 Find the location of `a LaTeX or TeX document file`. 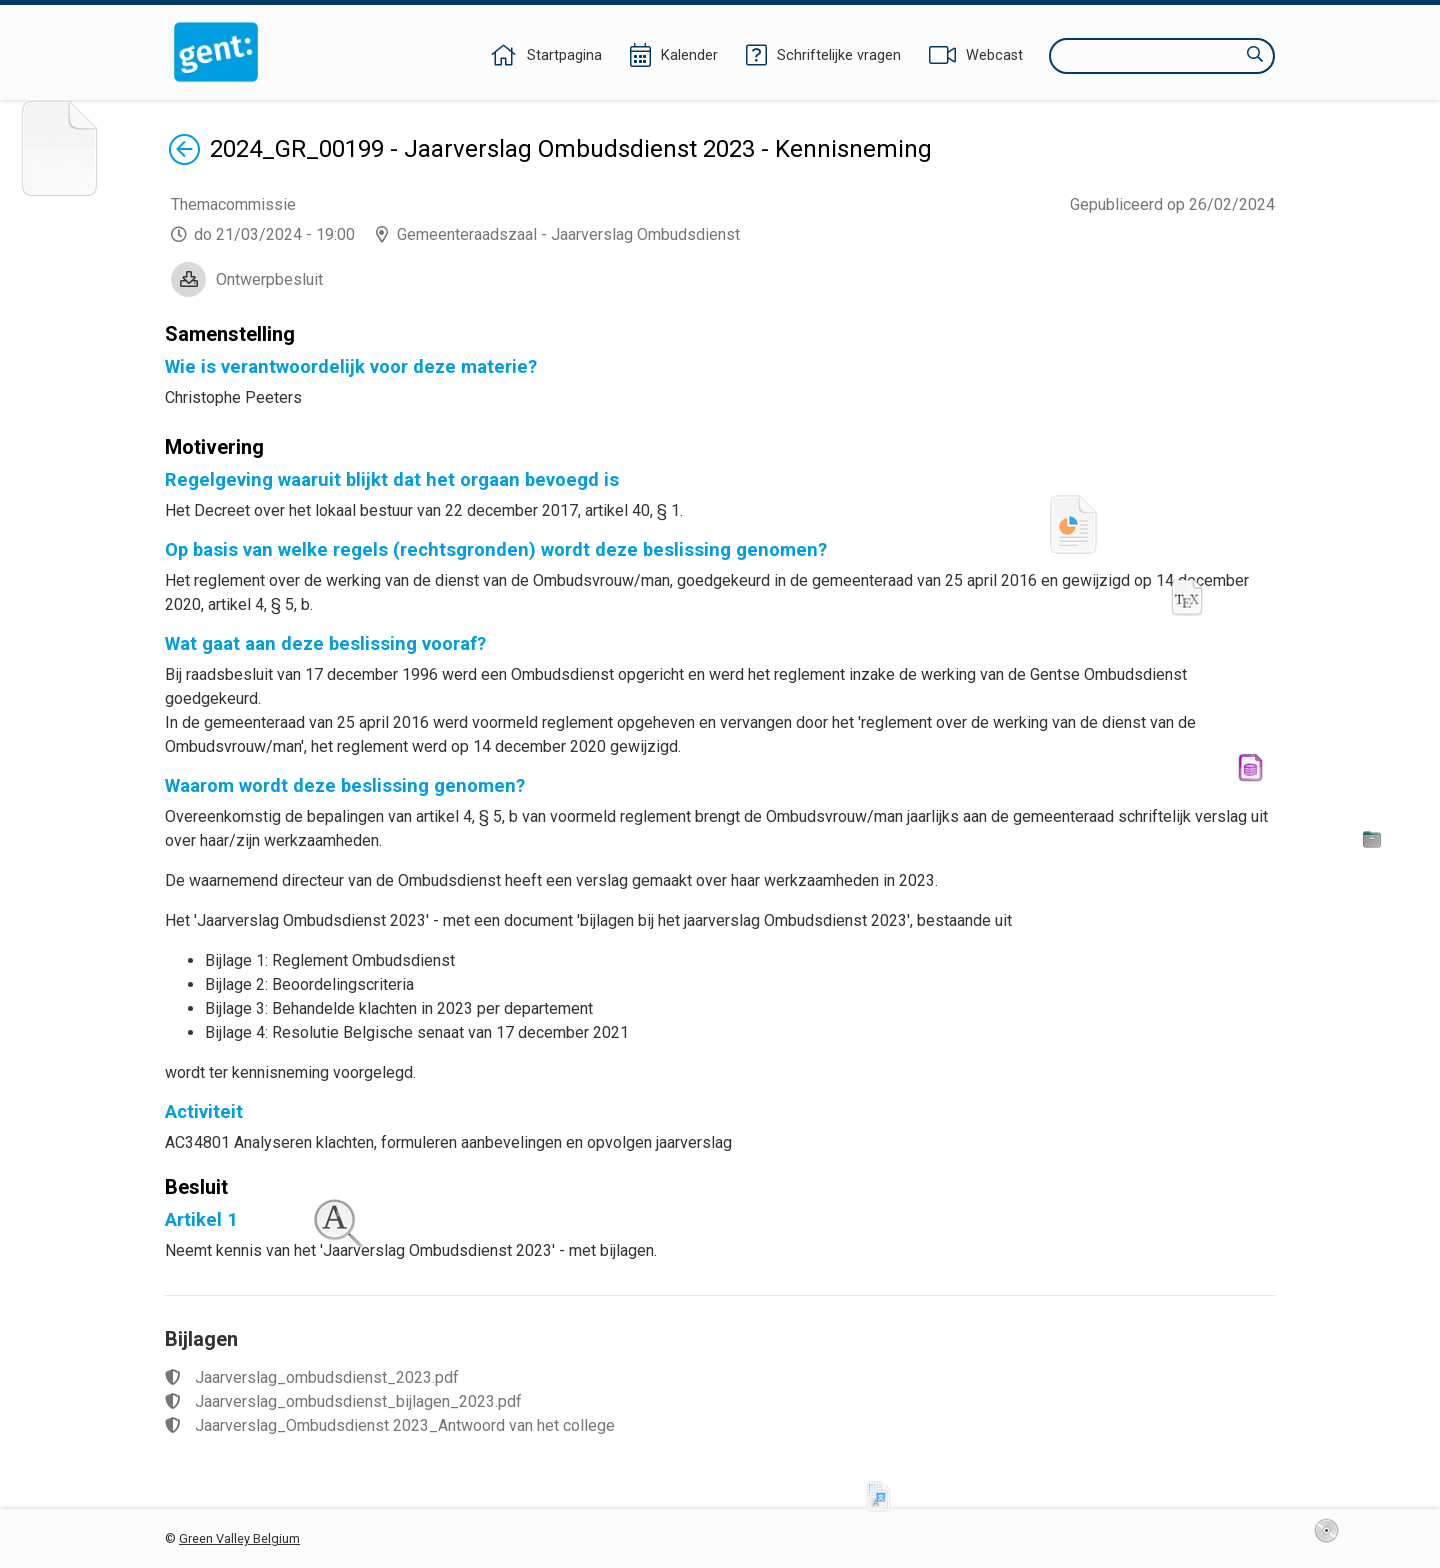

a LaTeX or TeX document file is located at coordinates (1187, 597).